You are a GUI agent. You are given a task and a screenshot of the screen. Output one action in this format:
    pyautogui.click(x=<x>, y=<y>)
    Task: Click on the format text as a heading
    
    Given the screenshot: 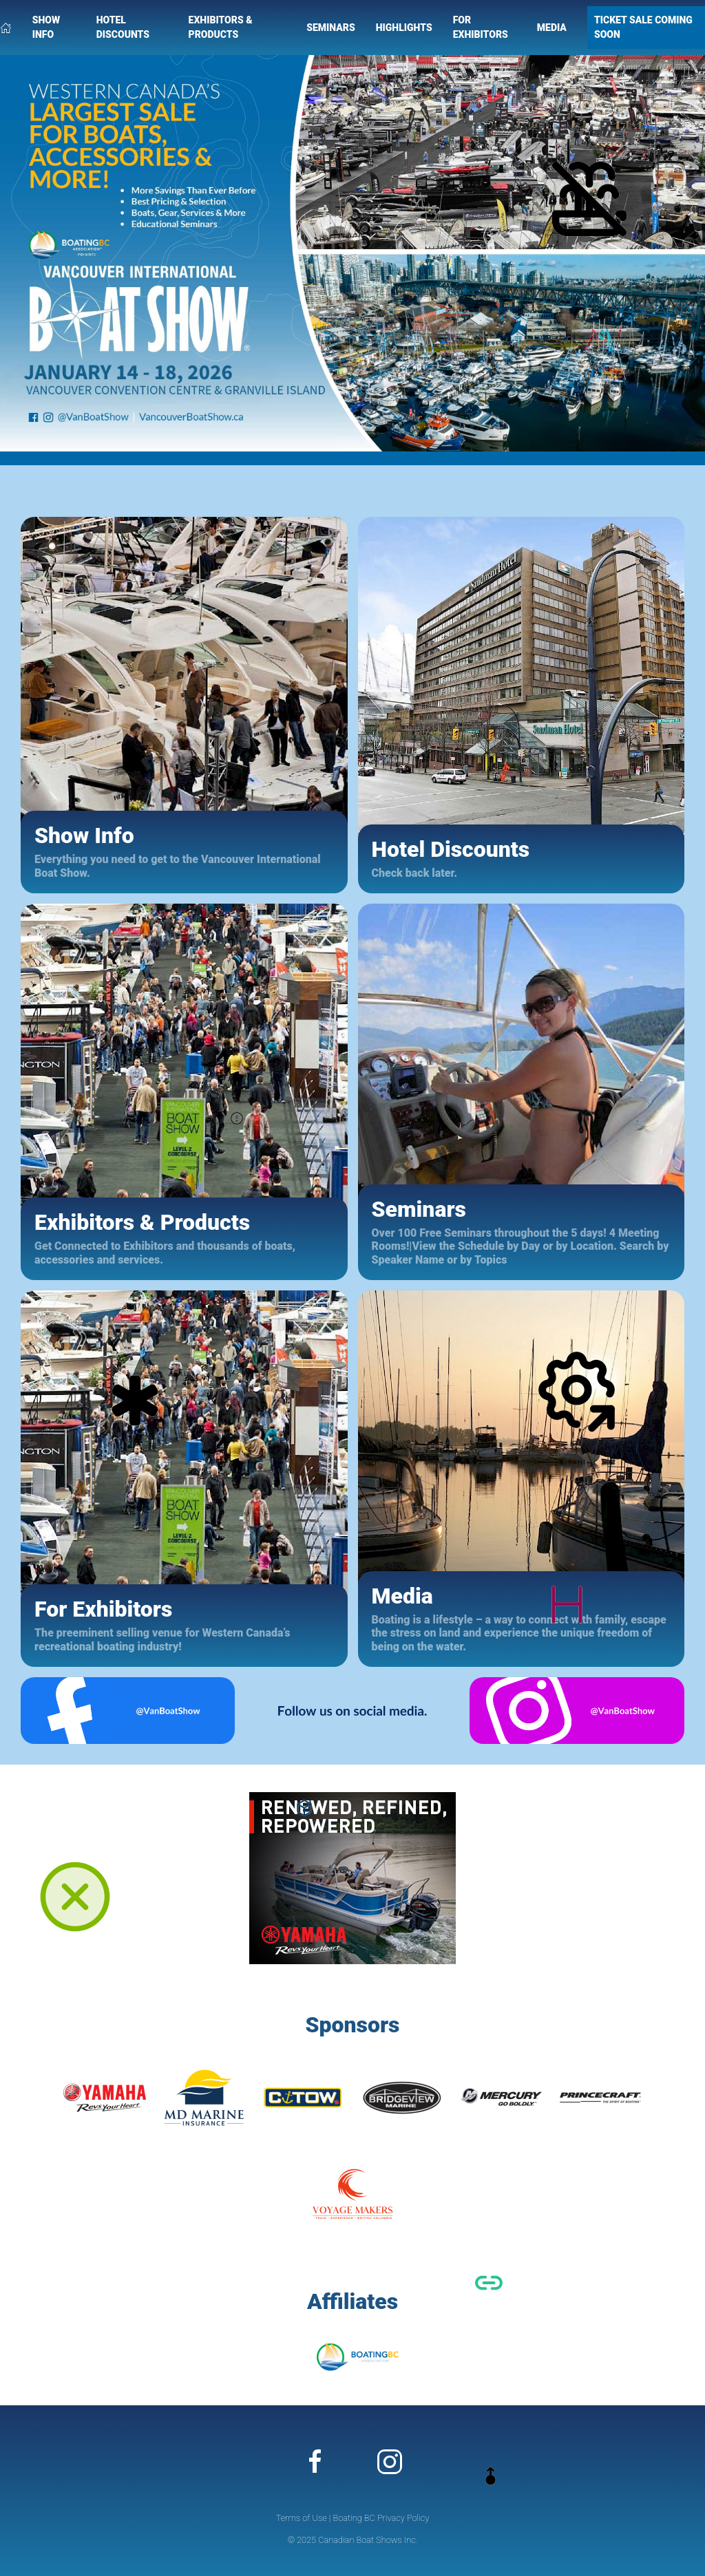 What is the action you would take?
    pyautogui.click(x=567, y=1604)
    